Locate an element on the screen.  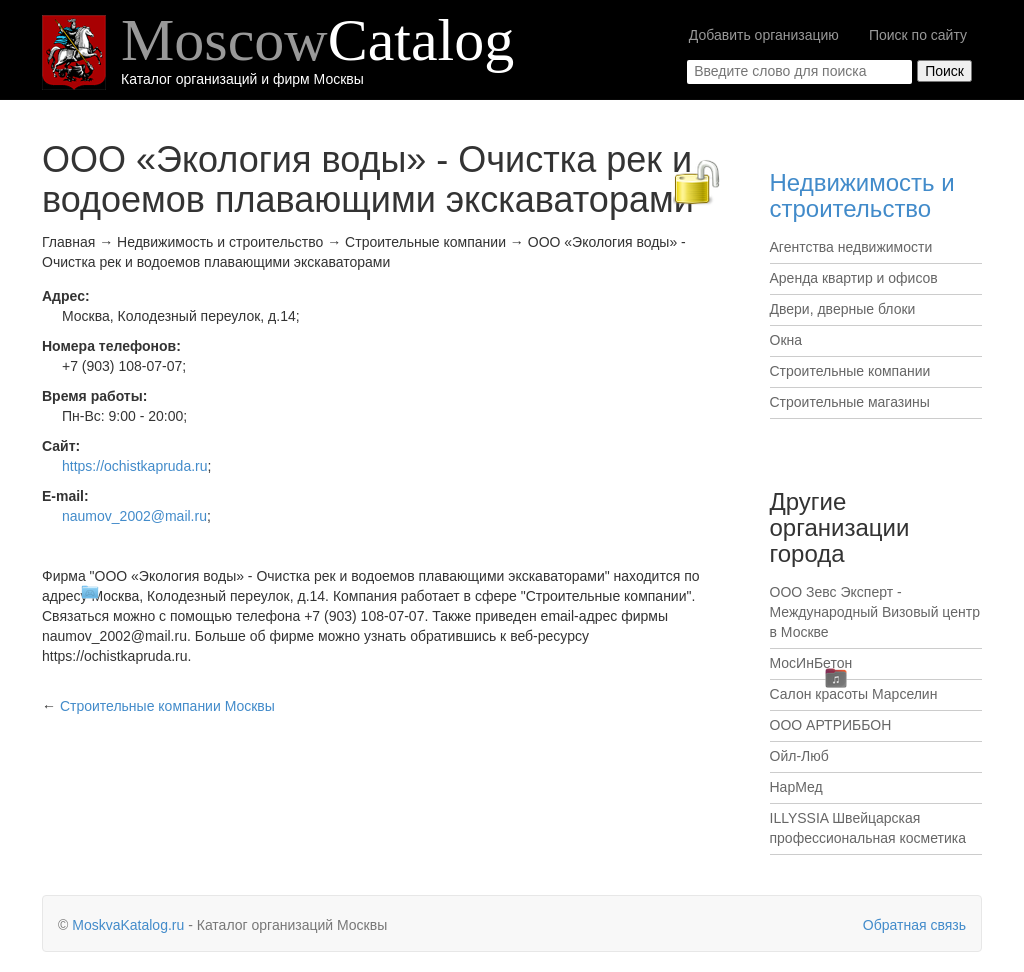
indicates changes are allowed or permissions are unlocked is located at coordinates (696, 182).